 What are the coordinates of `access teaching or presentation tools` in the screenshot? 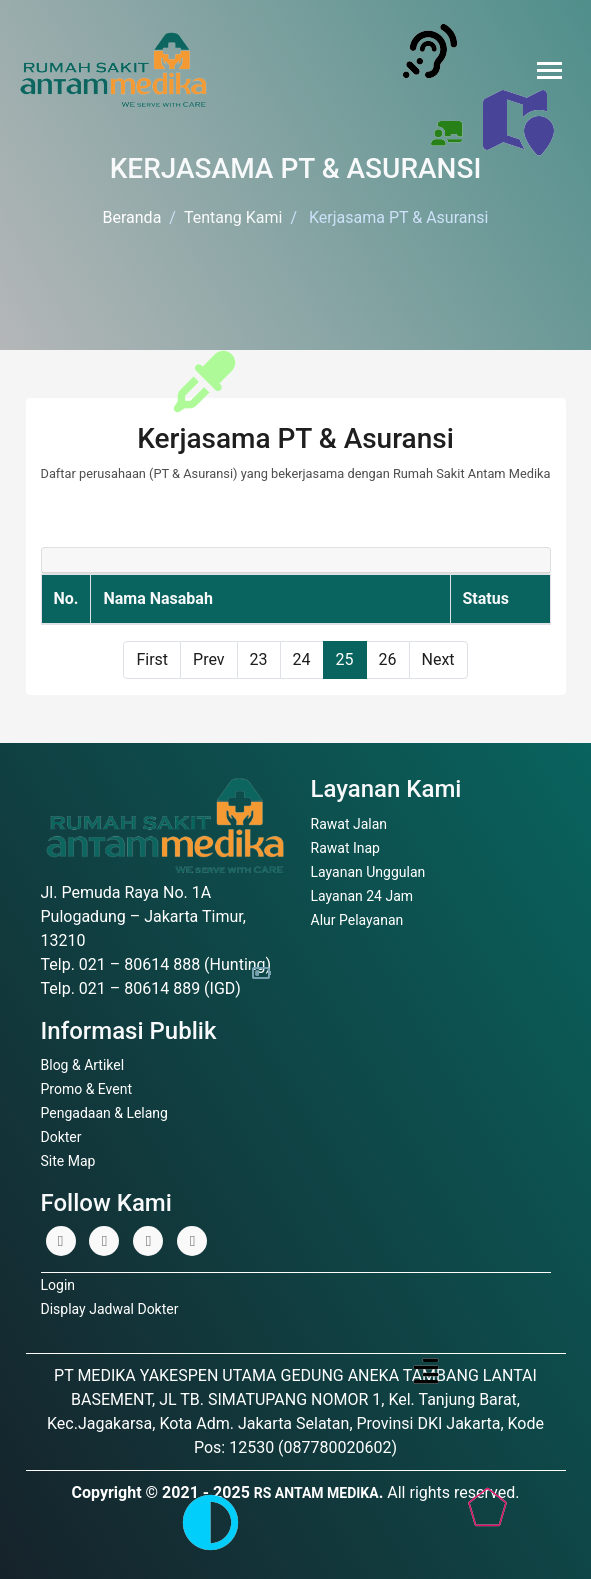 It's located at (447, 132).